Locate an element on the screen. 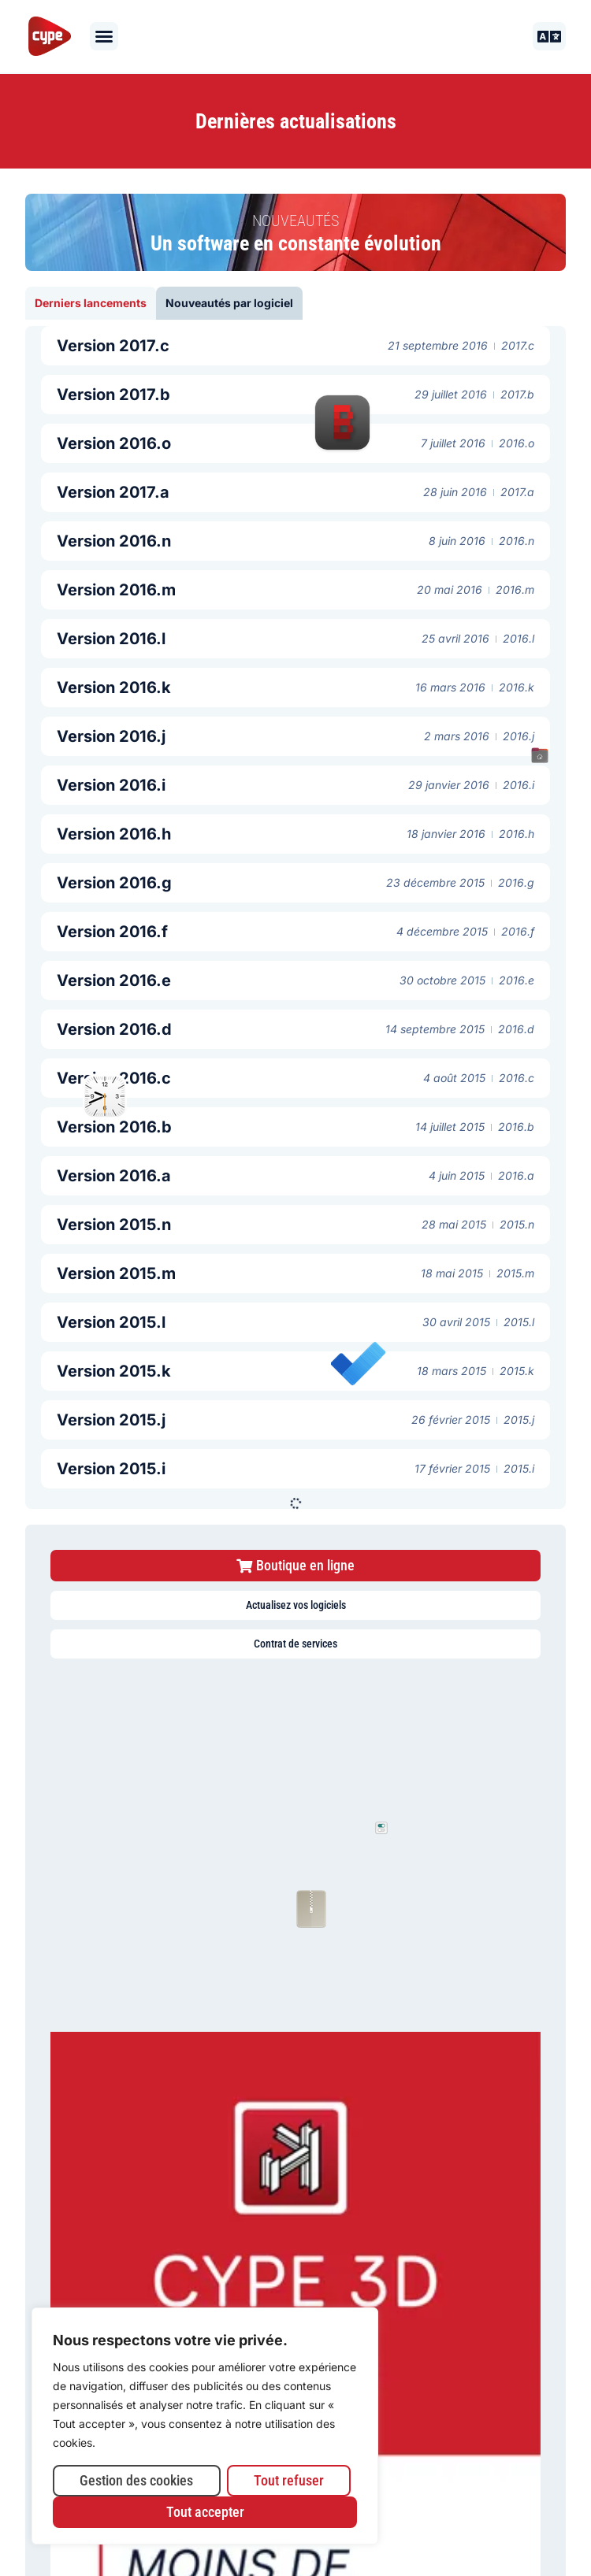 This screenshot has width=591, height=2576. open btop system resource monitor is located at coordinates (342, 422).